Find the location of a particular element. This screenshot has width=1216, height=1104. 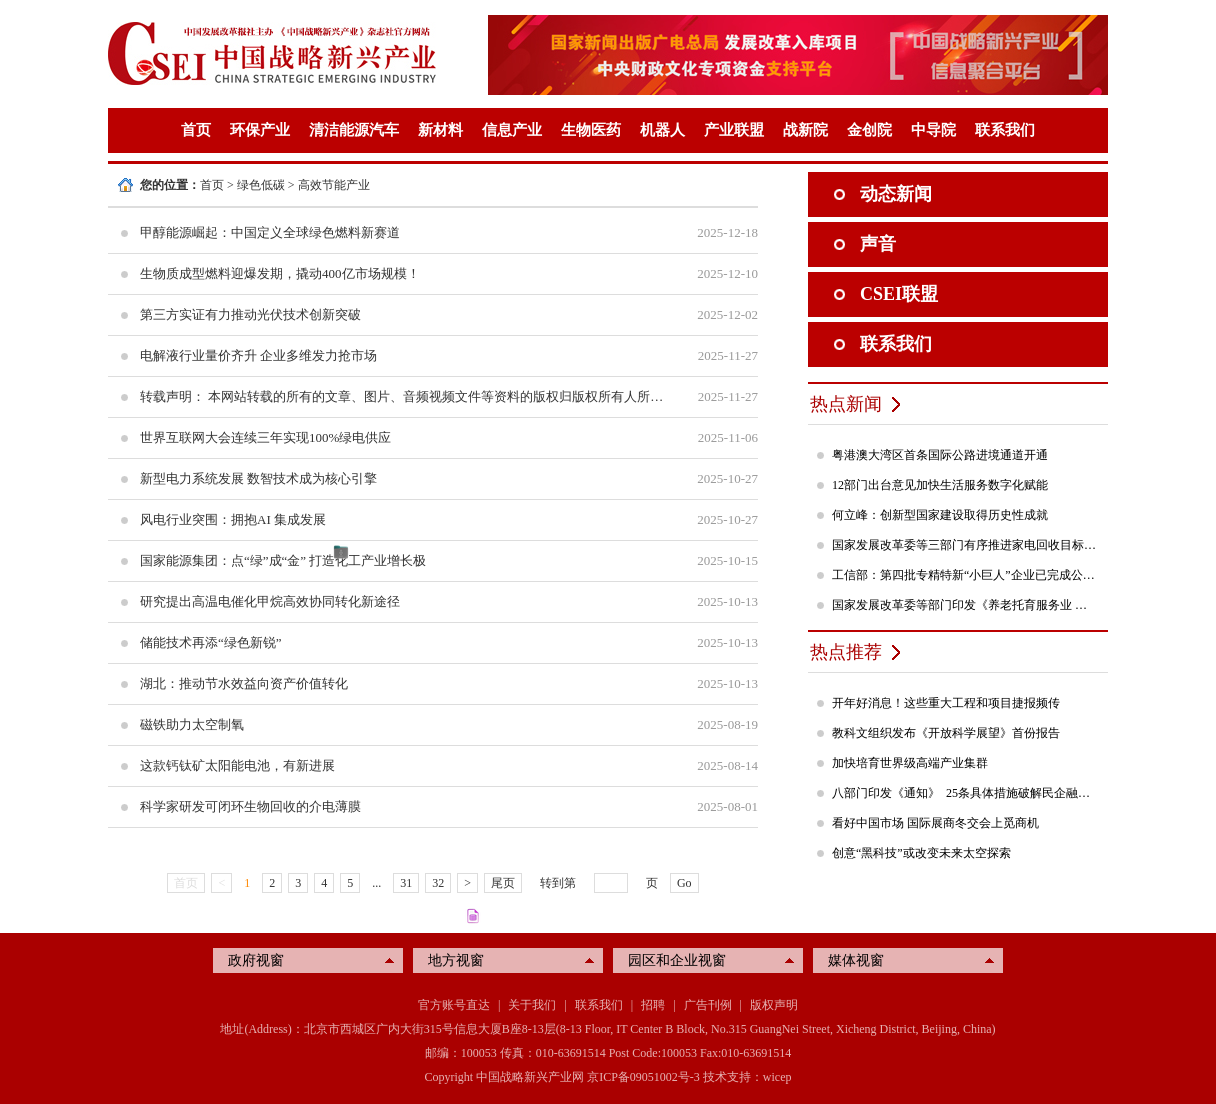

libreoffice base database file is located at coordinates (473, 916).